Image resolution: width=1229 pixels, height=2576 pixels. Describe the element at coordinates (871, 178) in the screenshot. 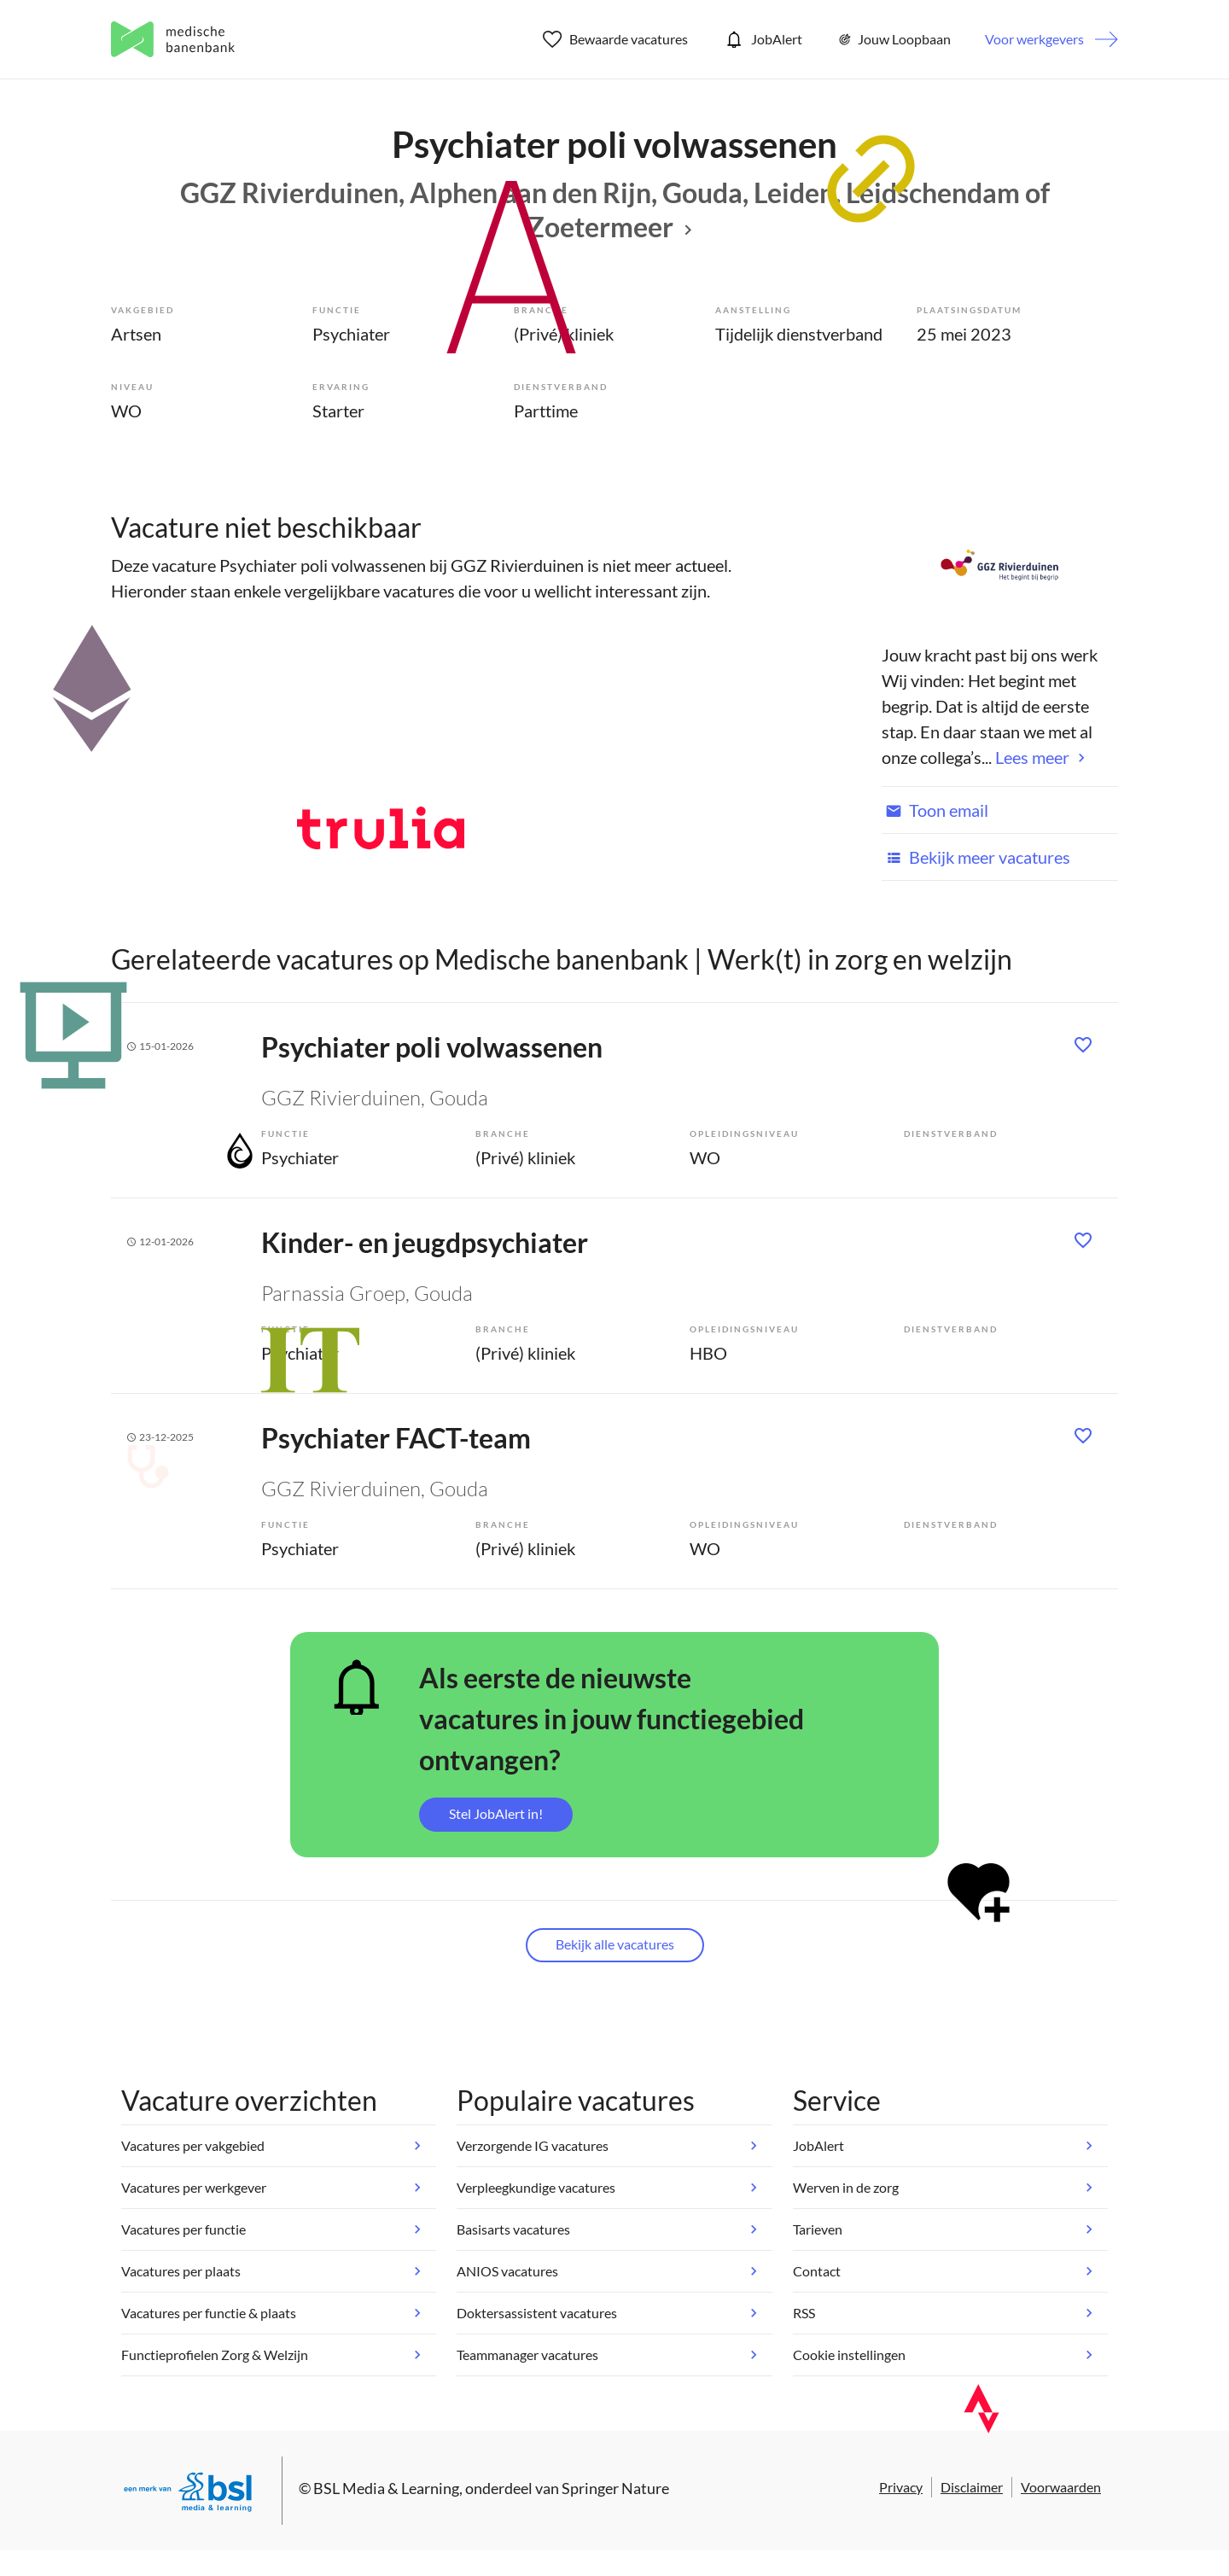

I see `insert or add a hyperlink` at that location.